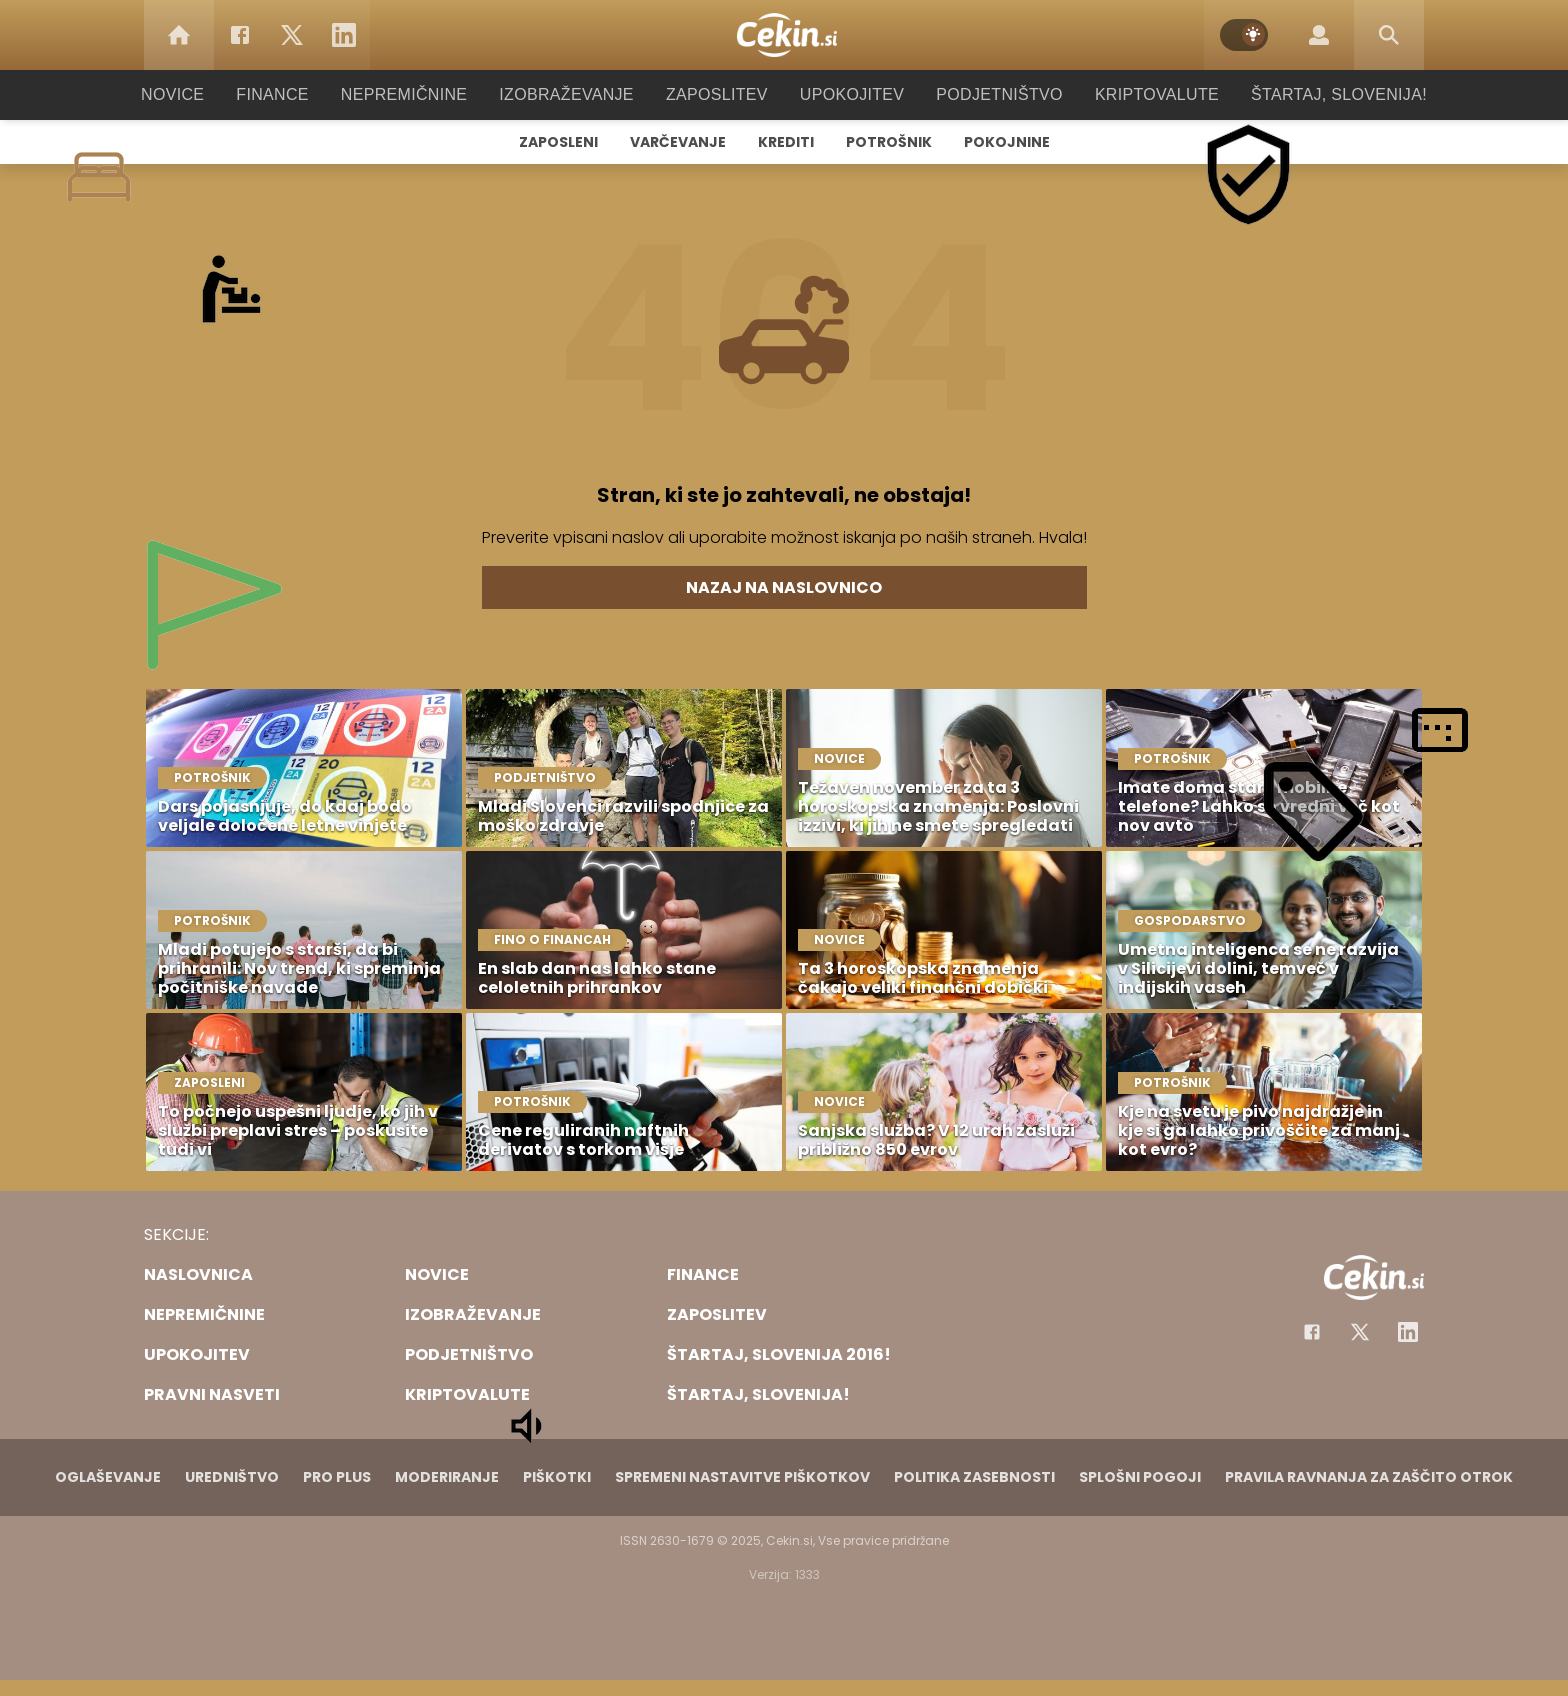 This screenshot has height=1696, width=1568. I want to click on view or apply tags to an item, so click(1313, 811).